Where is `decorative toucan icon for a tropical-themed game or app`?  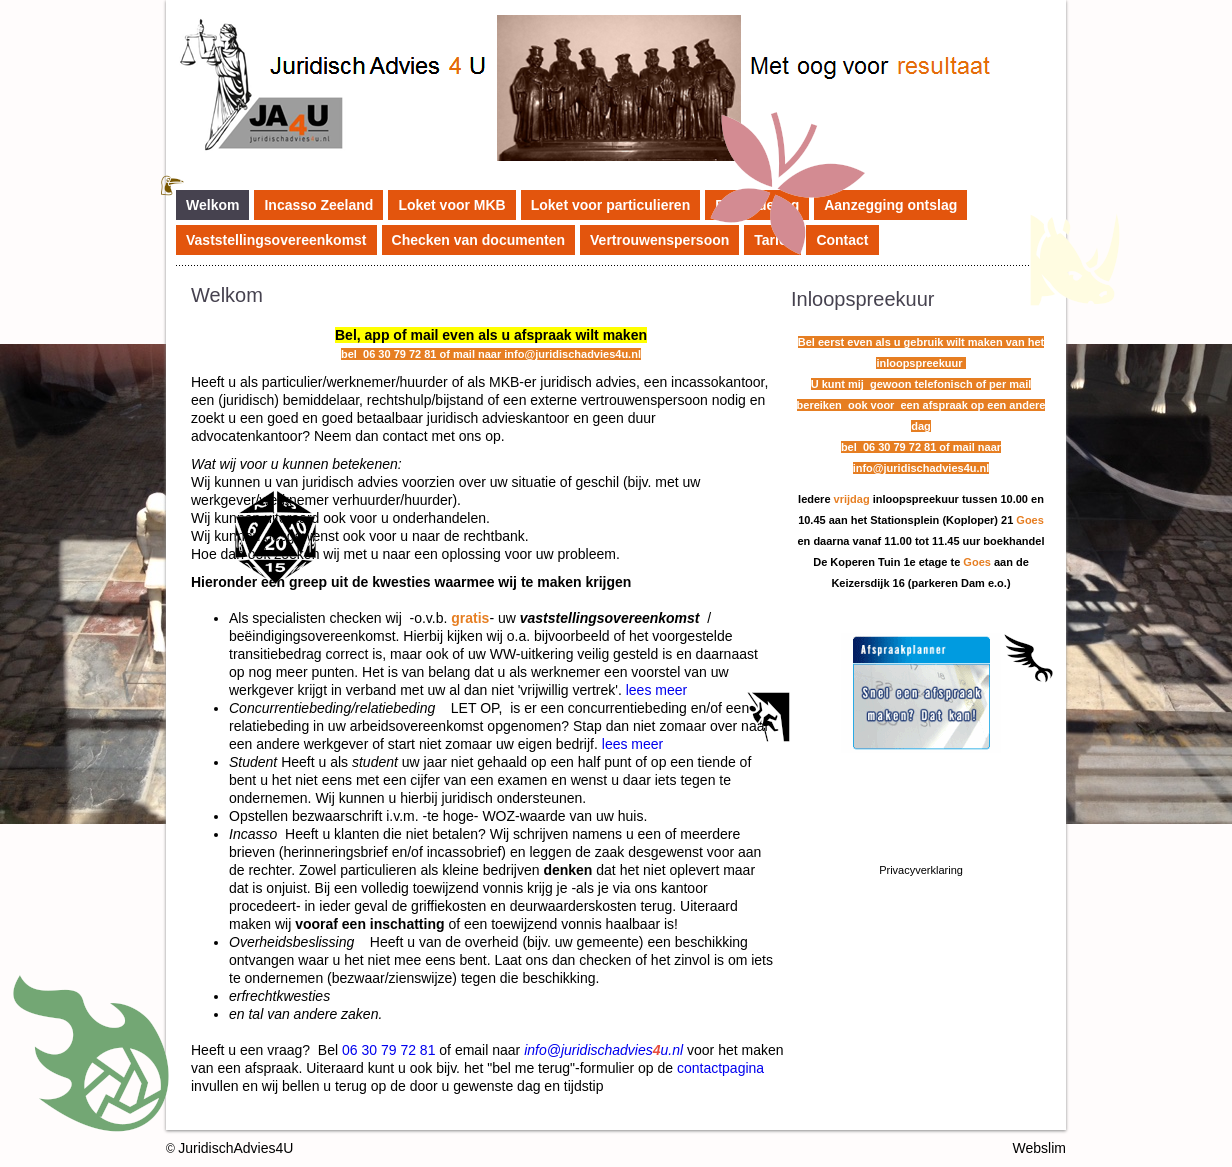 decorative toucan icon for a tropical-themed game or app is located at coordinates (172, 185).